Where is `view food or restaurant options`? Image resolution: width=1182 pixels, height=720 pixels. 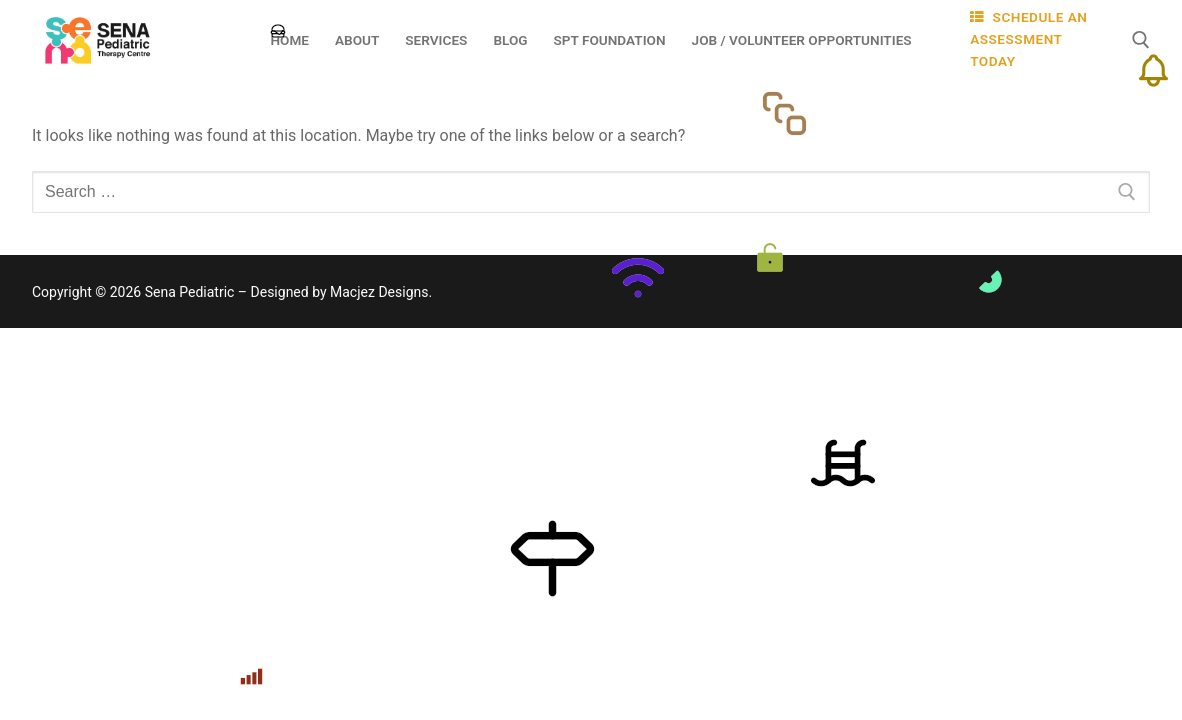 view food or restaurant options is located at coordinates (278, 31).